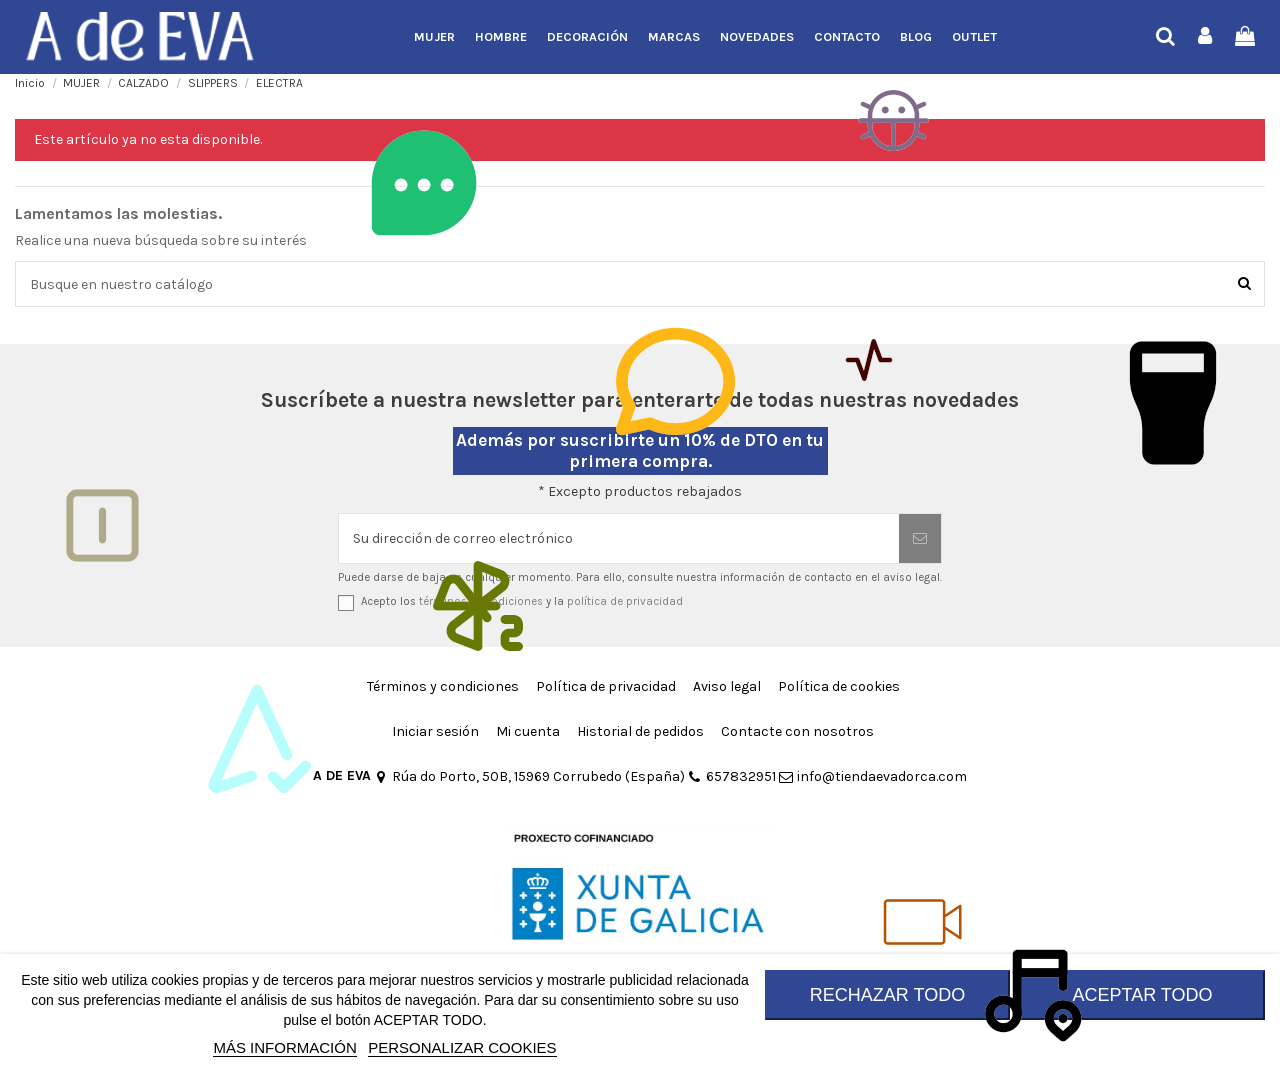 This screenshot has height=1074, width=1280. What do you see at coordinates (102, 525) in the screenshot?
I see `access information or details` at bounding box center [102, 525].